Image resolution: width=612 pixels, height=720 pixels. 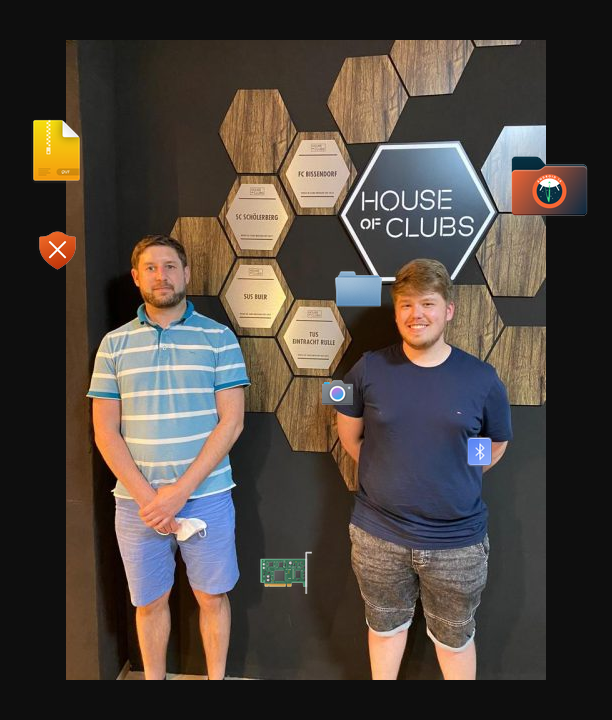 What do you see at coordinates (479, 451) in the screenshot?
I see `access bluetooth settings` at bounding box center [479, 451].